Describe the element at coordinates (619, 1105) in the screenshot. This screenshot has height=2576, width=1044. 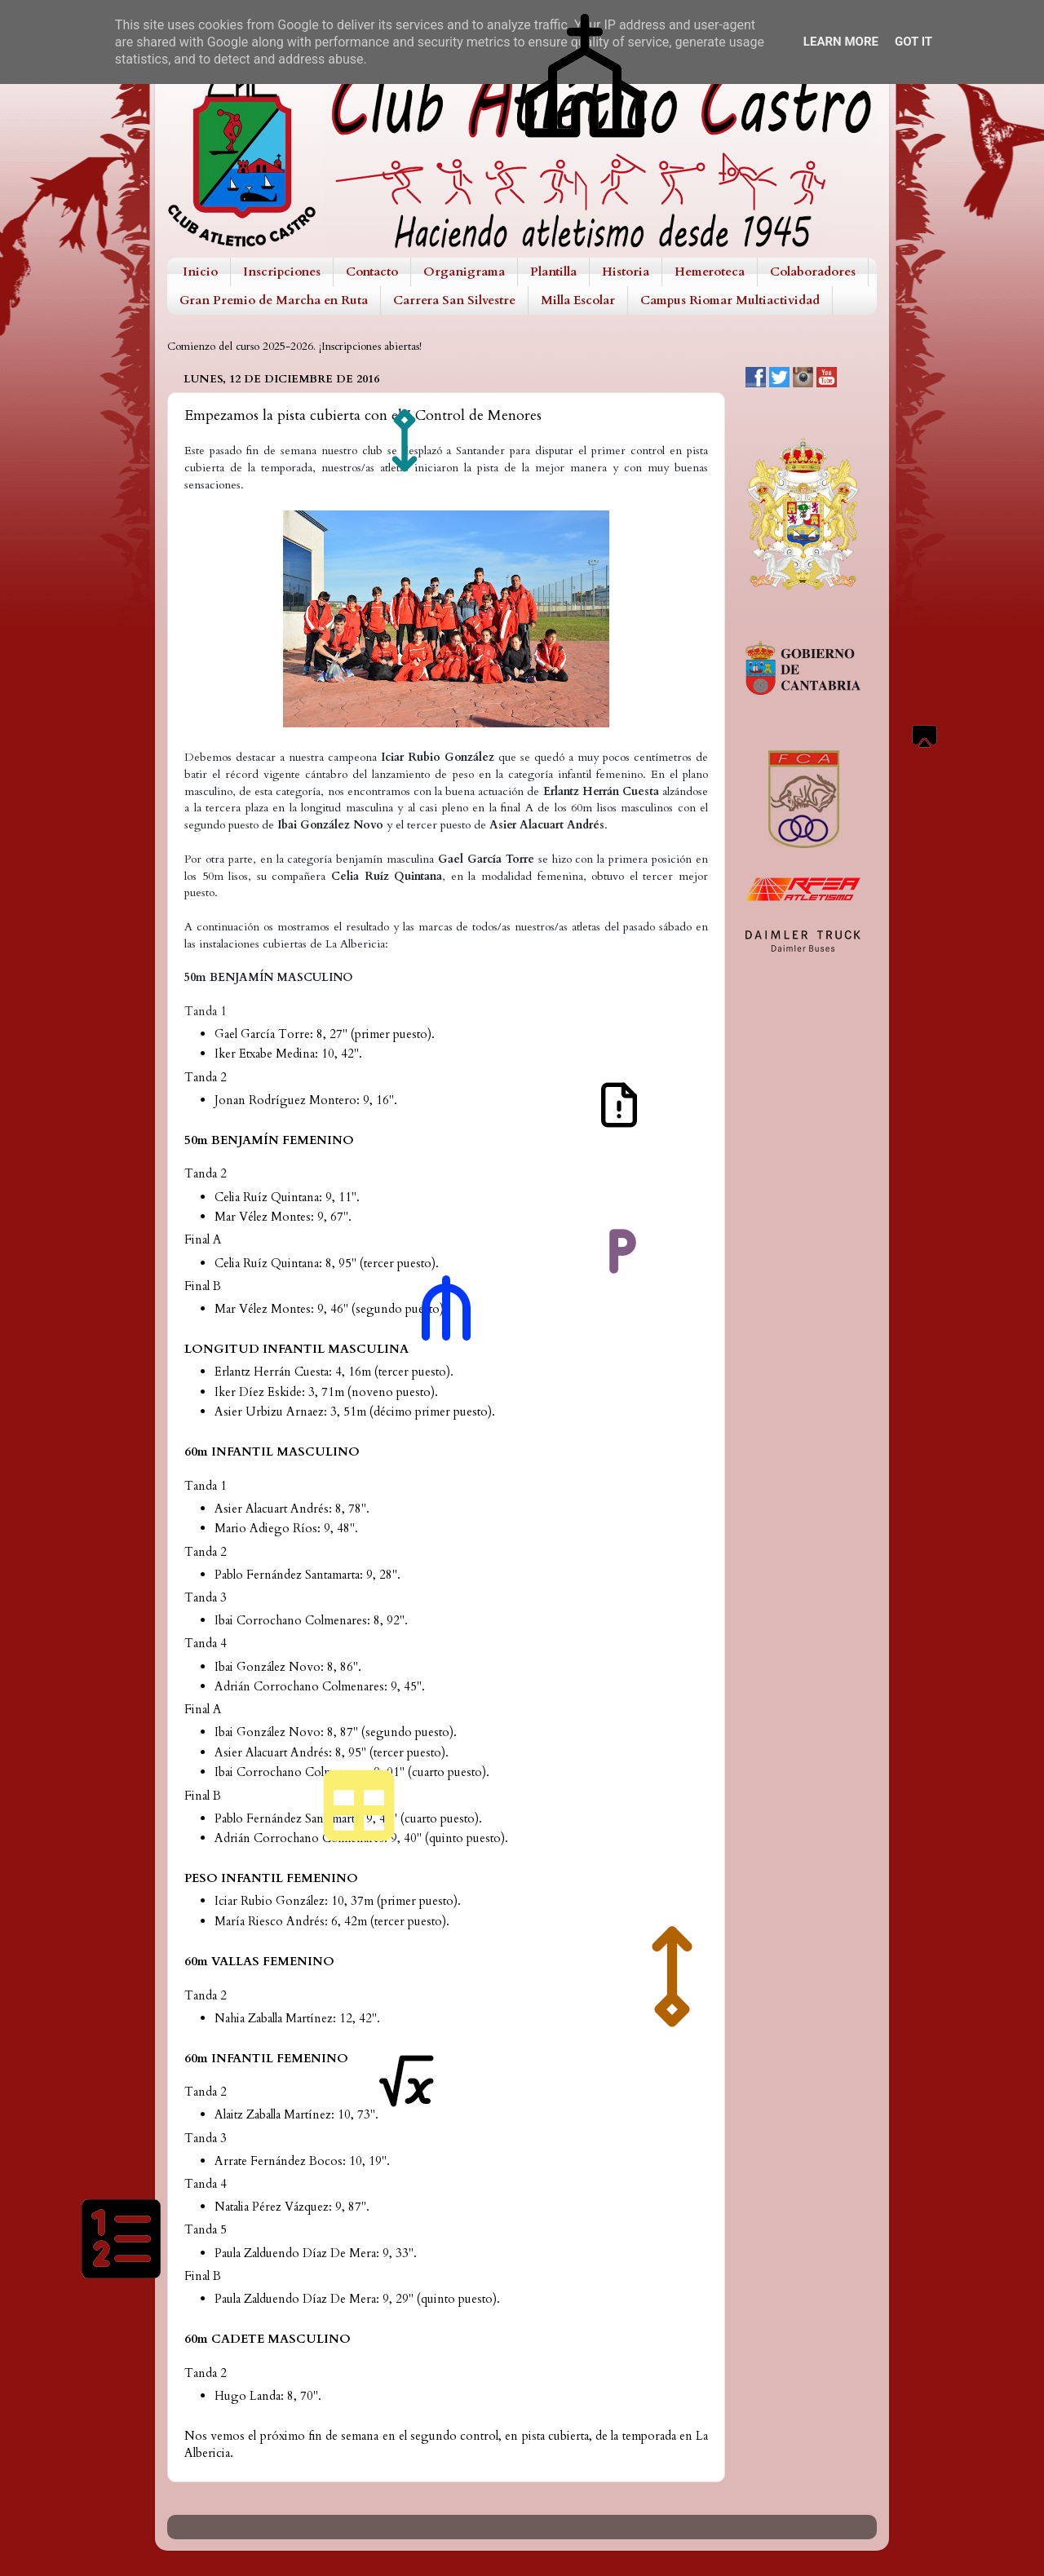
I see `indicates a file with an error or warning` at that location.